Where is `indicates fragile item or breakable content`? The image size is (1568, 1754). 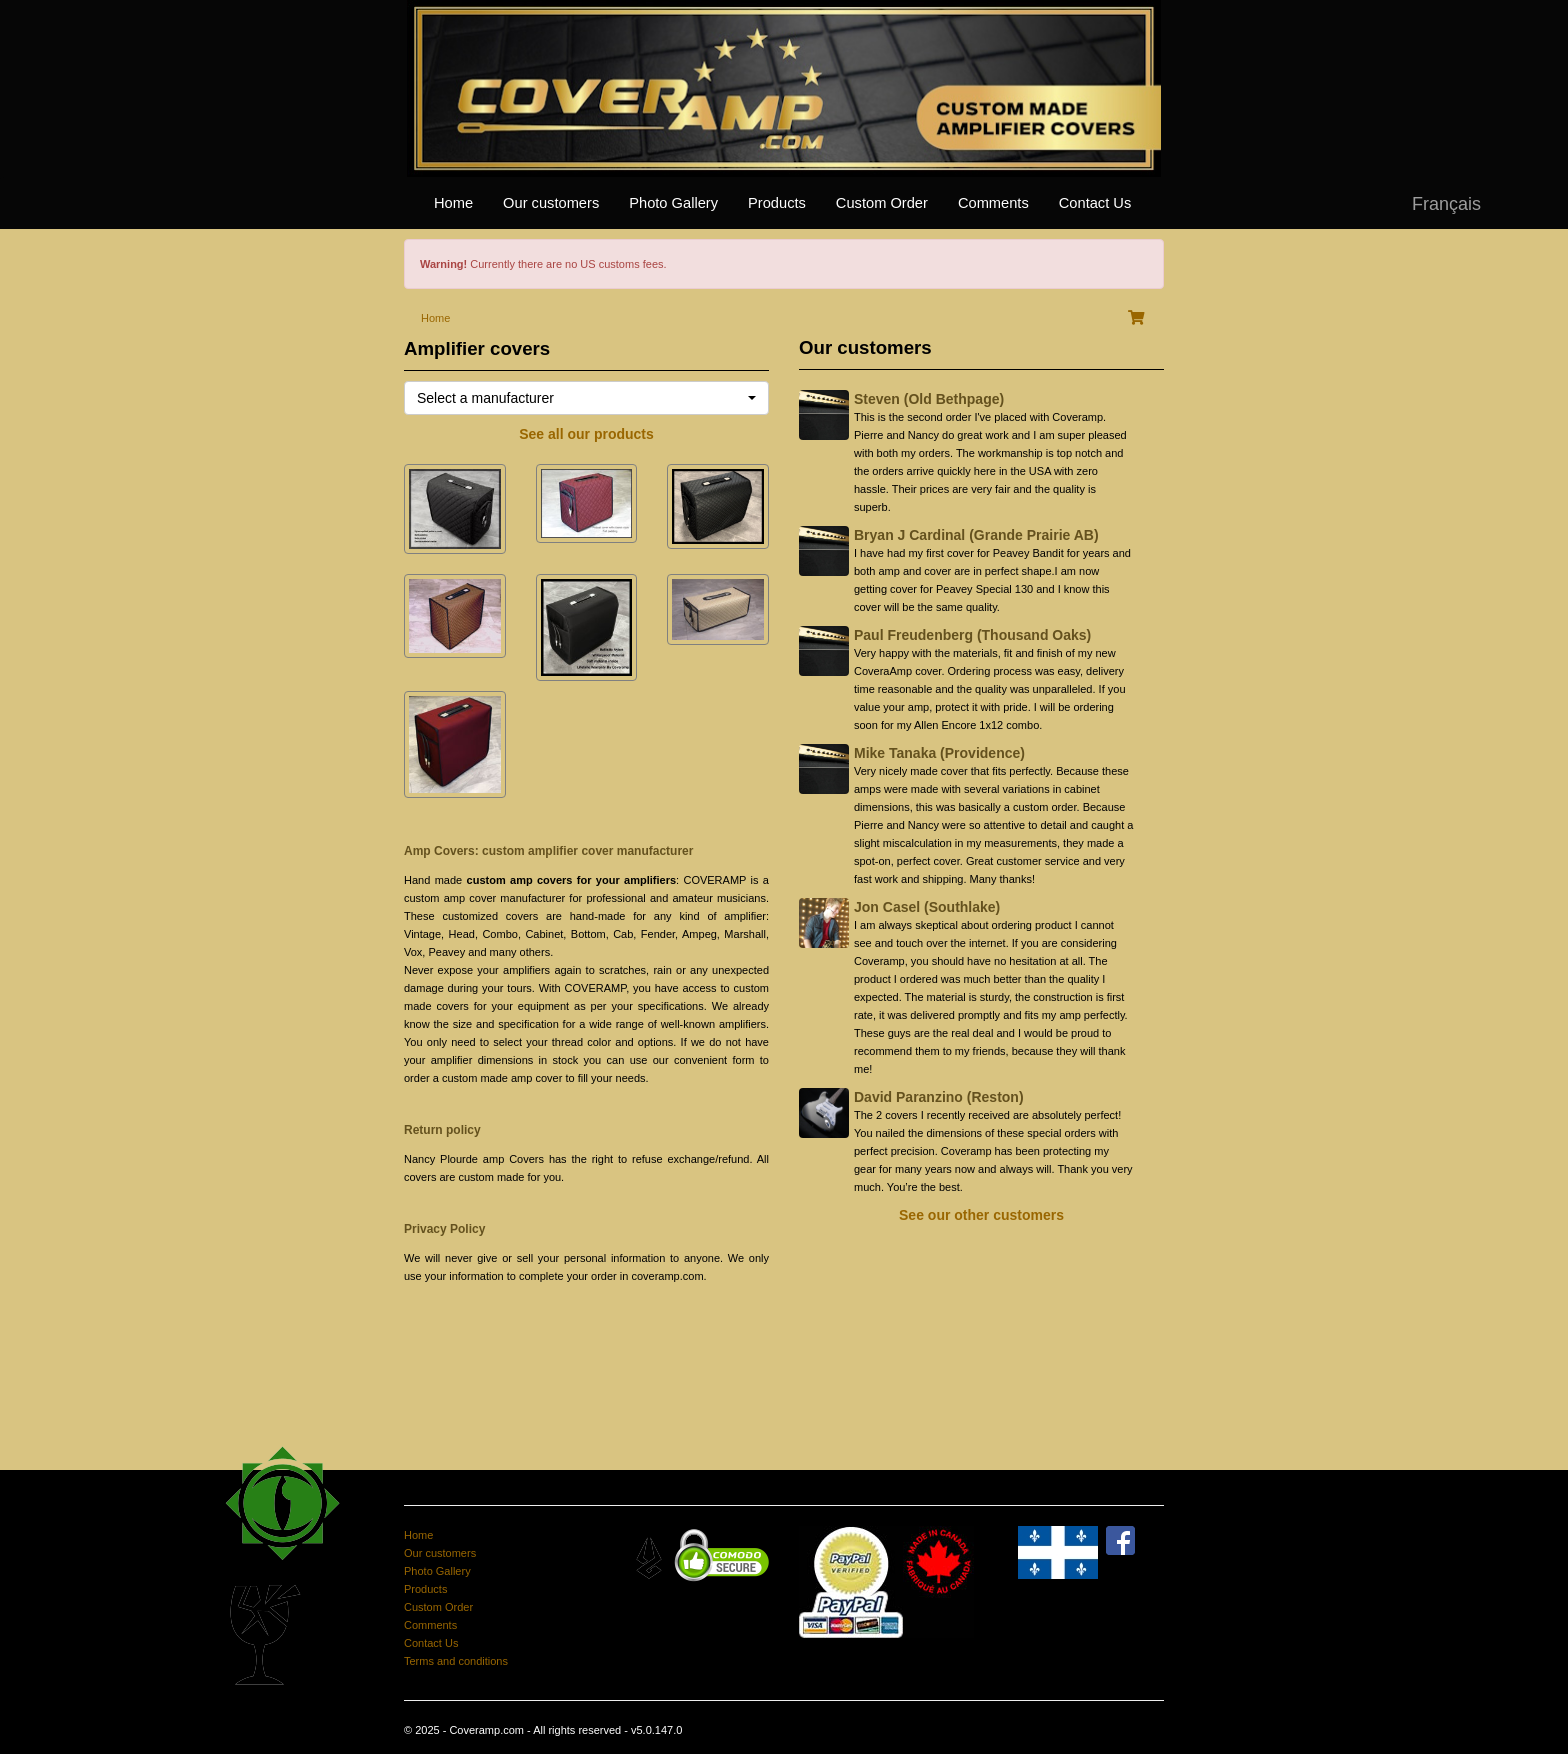 indicates fragile item or breakable content is located at coordinates (258, 1635).